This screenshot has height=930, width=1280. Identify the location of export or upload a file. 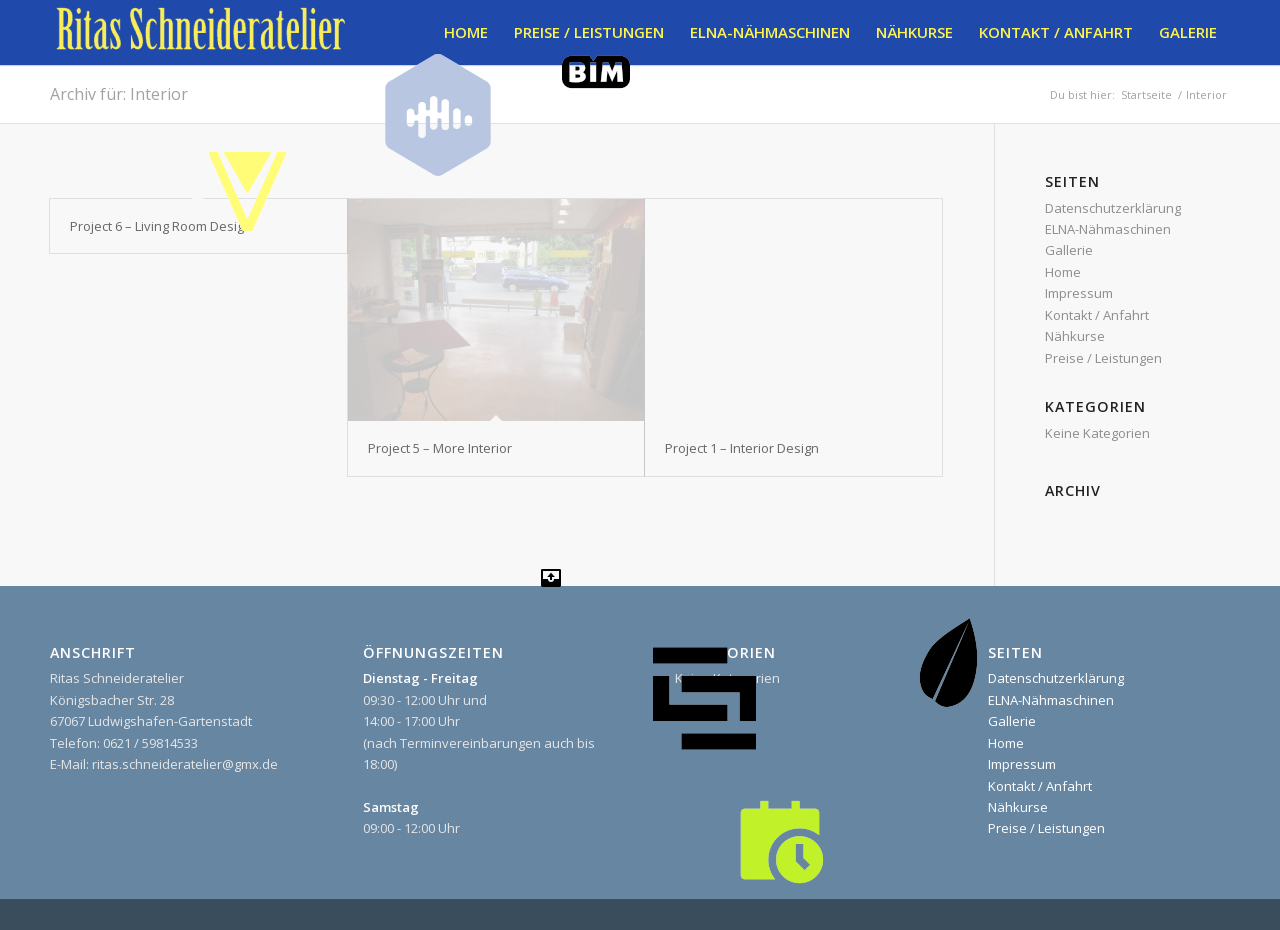
(551, 578).